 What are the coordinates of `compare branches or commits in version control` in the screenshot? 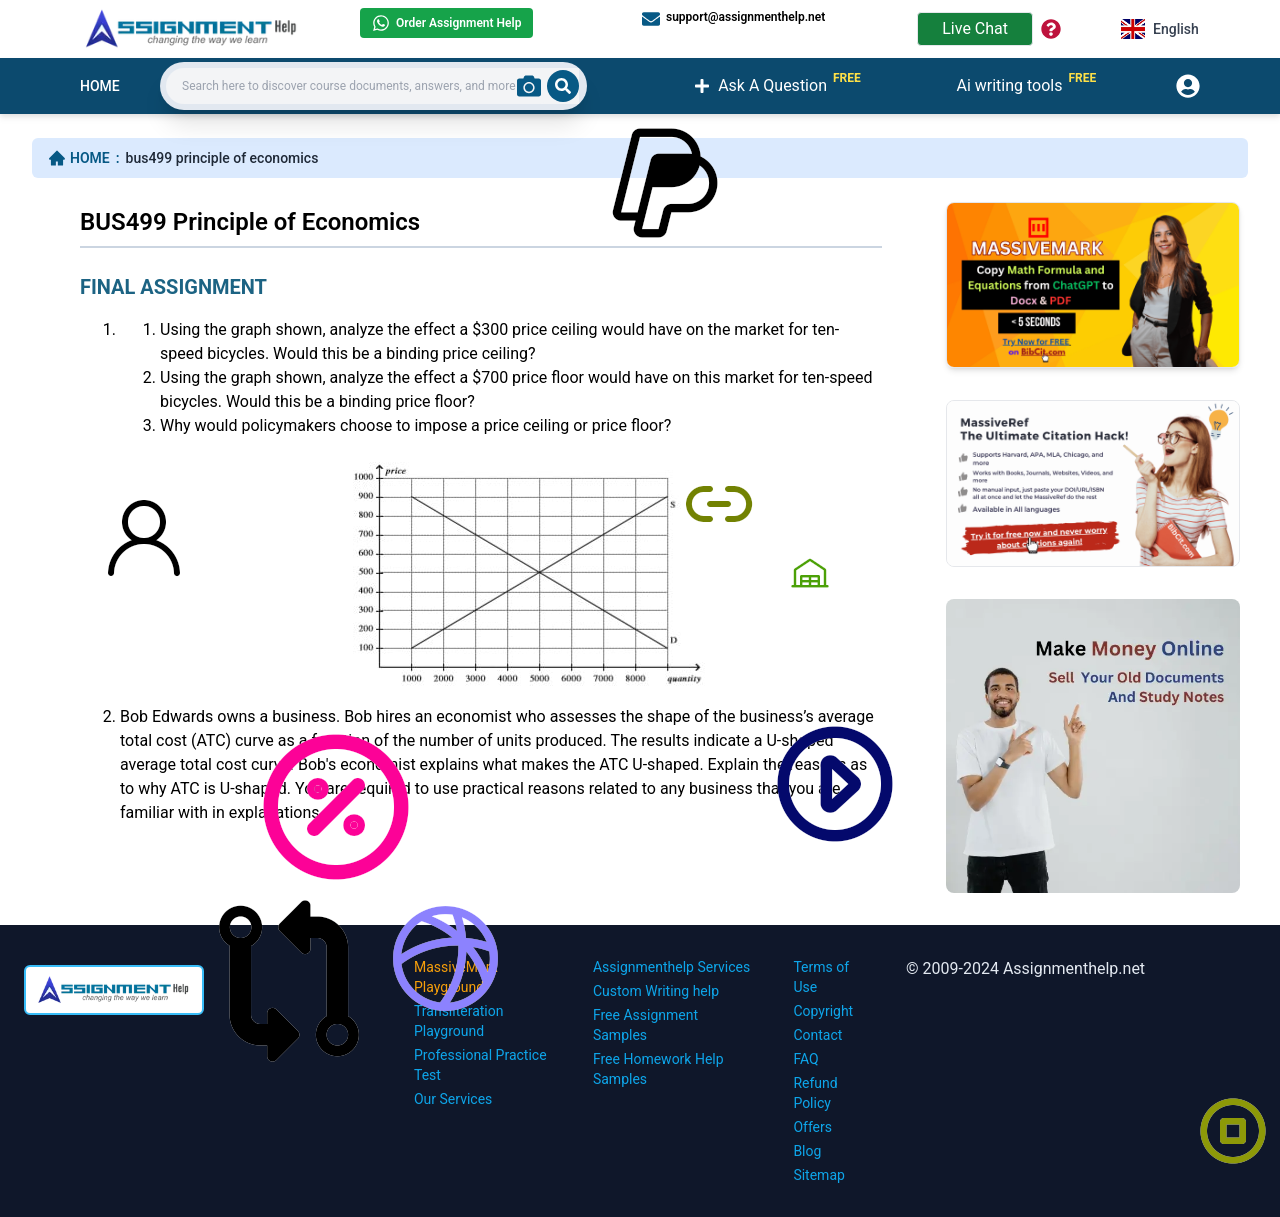 It's located at (289, 981).